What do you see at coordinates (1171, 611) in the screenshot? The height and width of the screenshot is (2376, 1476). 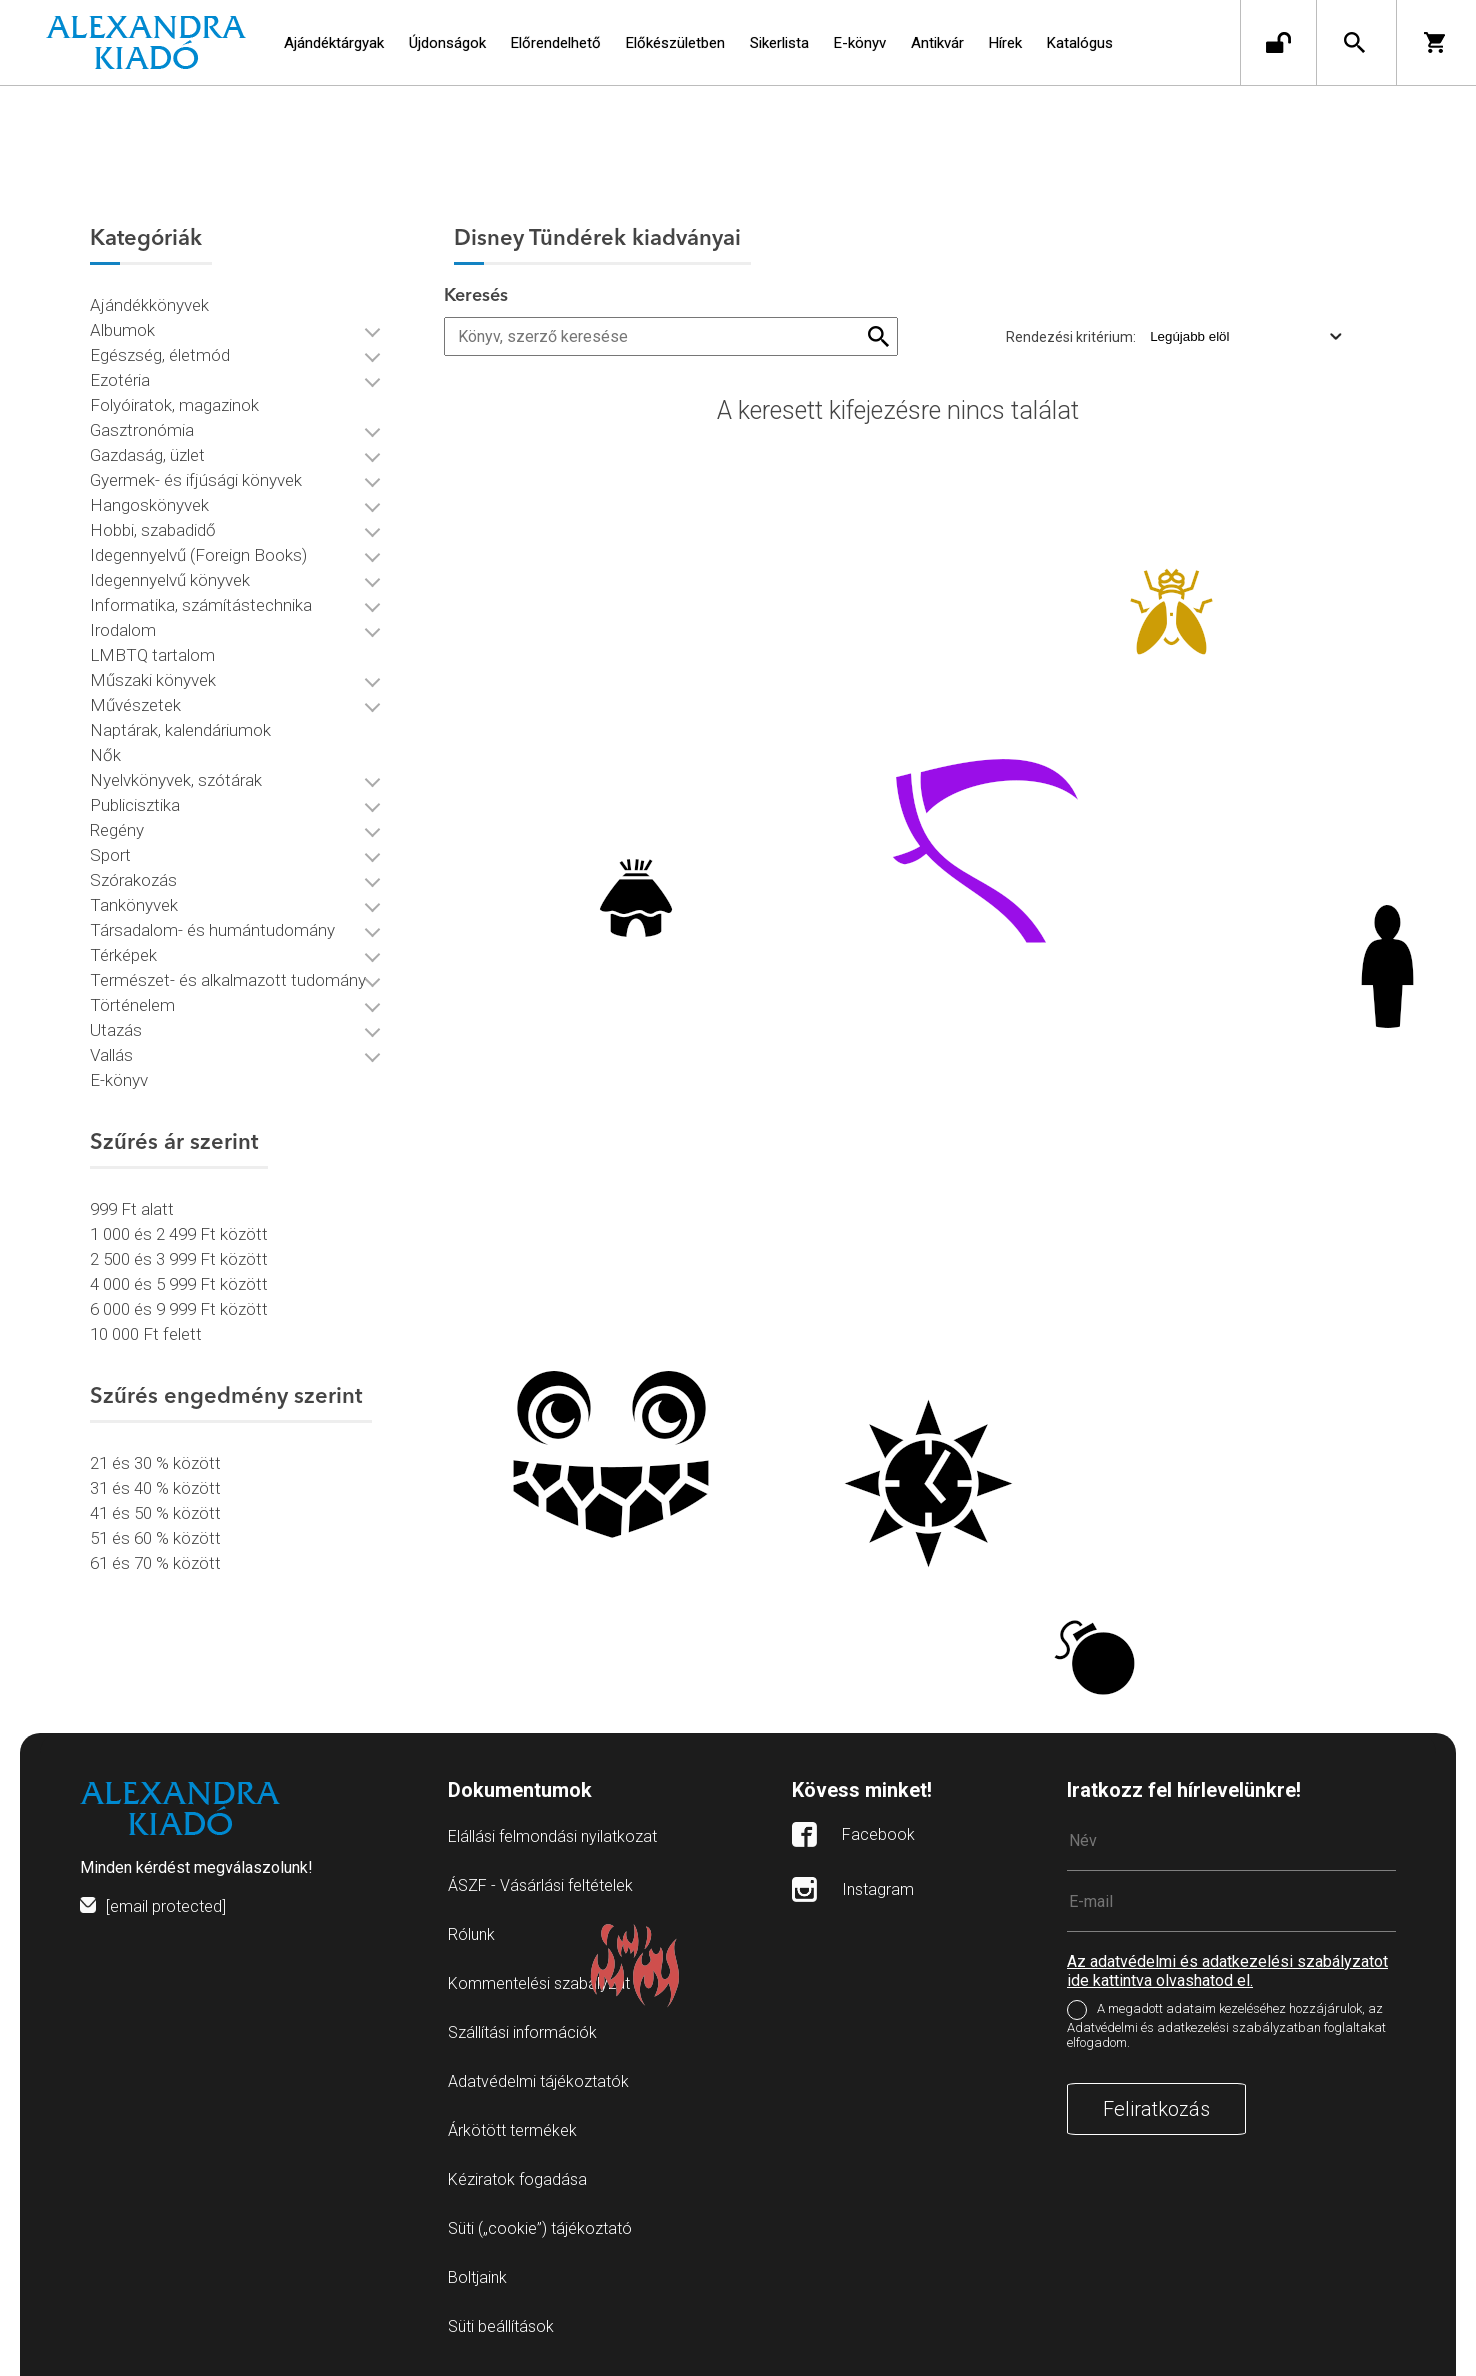 I see `indicates a bug or pest-related feature in a game` at bounding box center [1171, 611].